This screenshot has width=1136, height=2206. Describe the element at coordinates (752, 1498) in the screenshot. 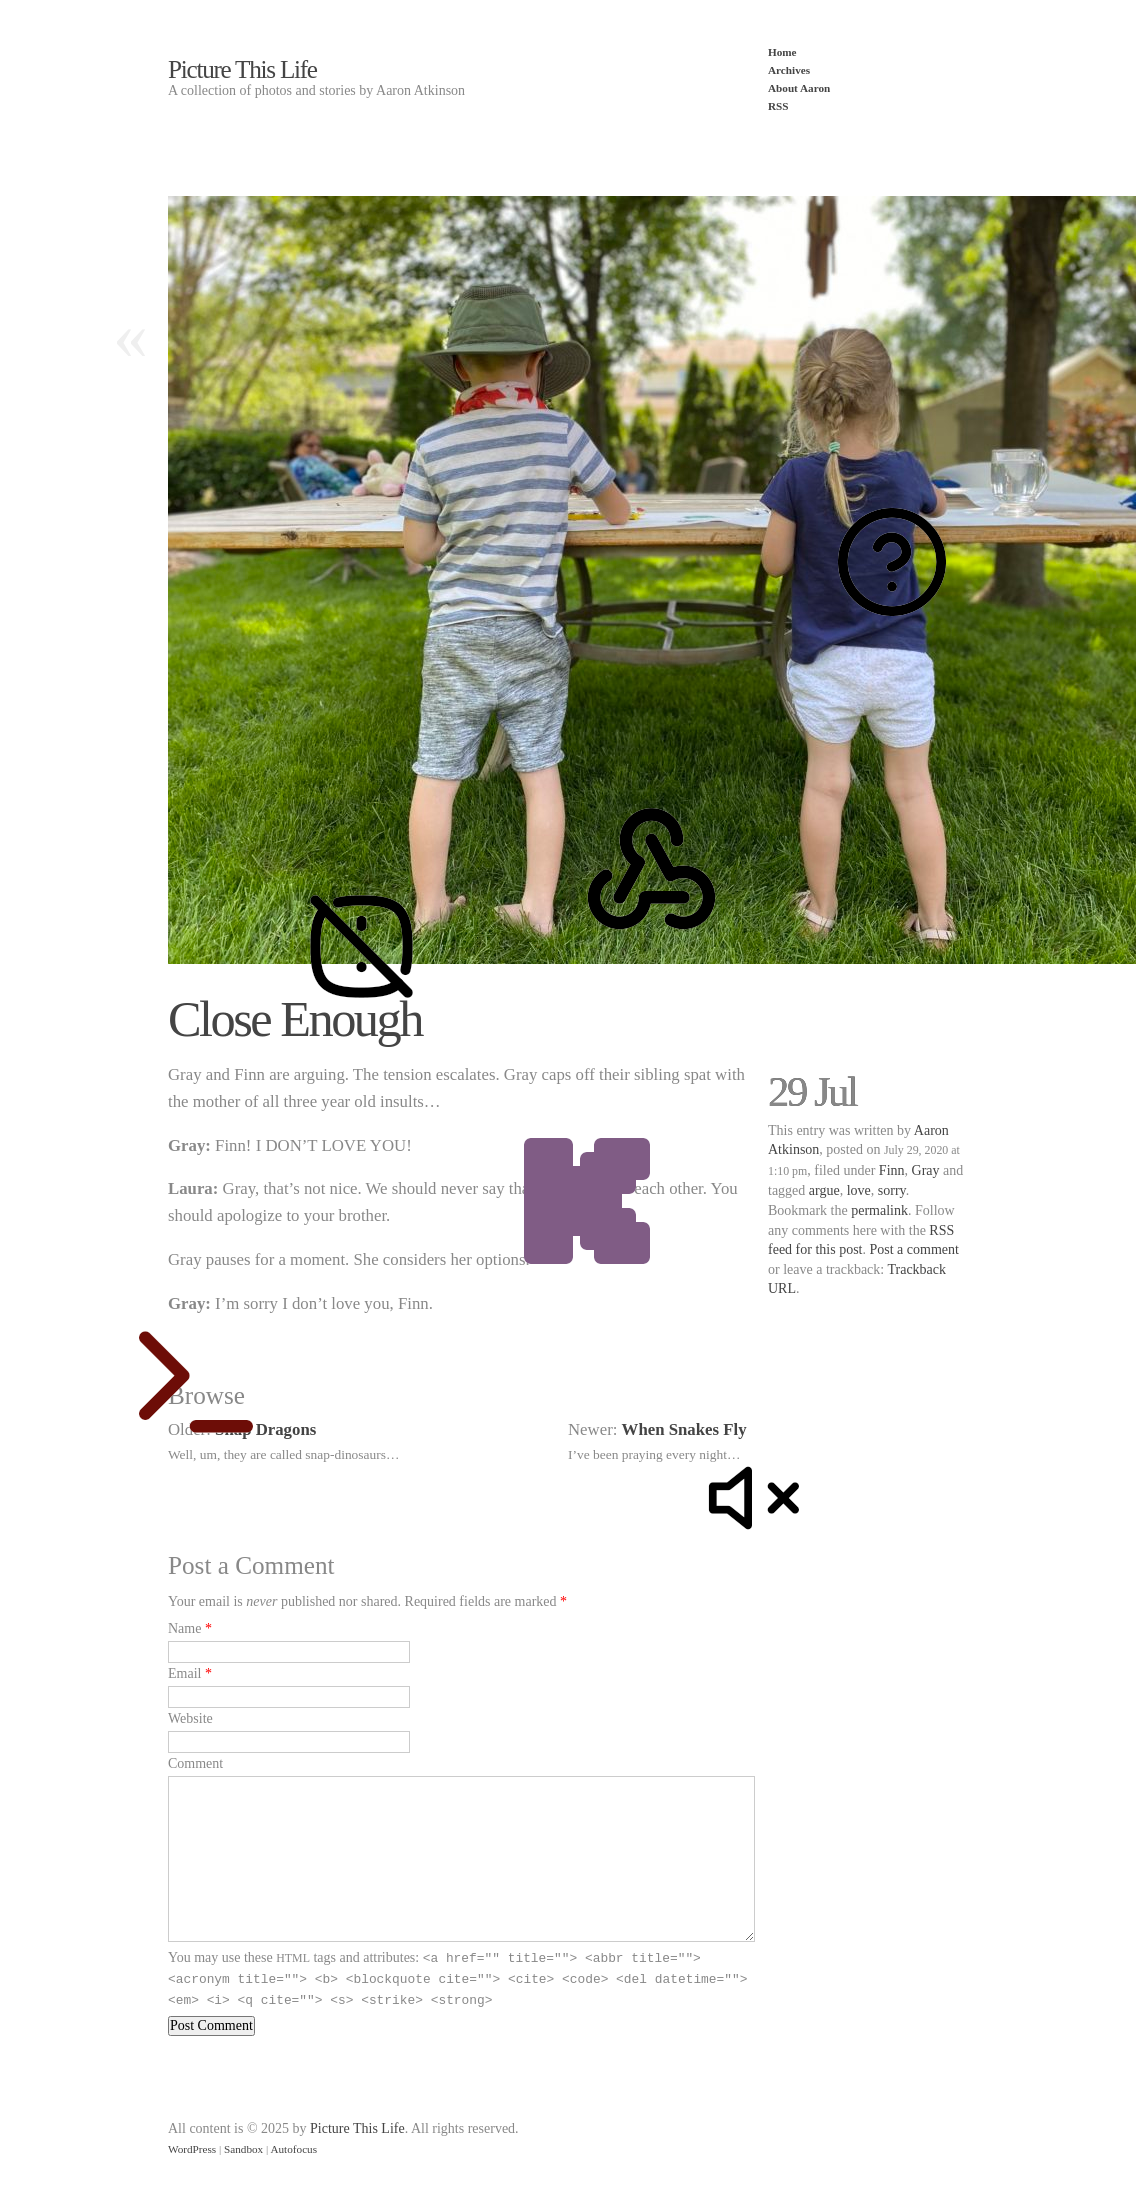

I see `mute audio or sound` at that location.